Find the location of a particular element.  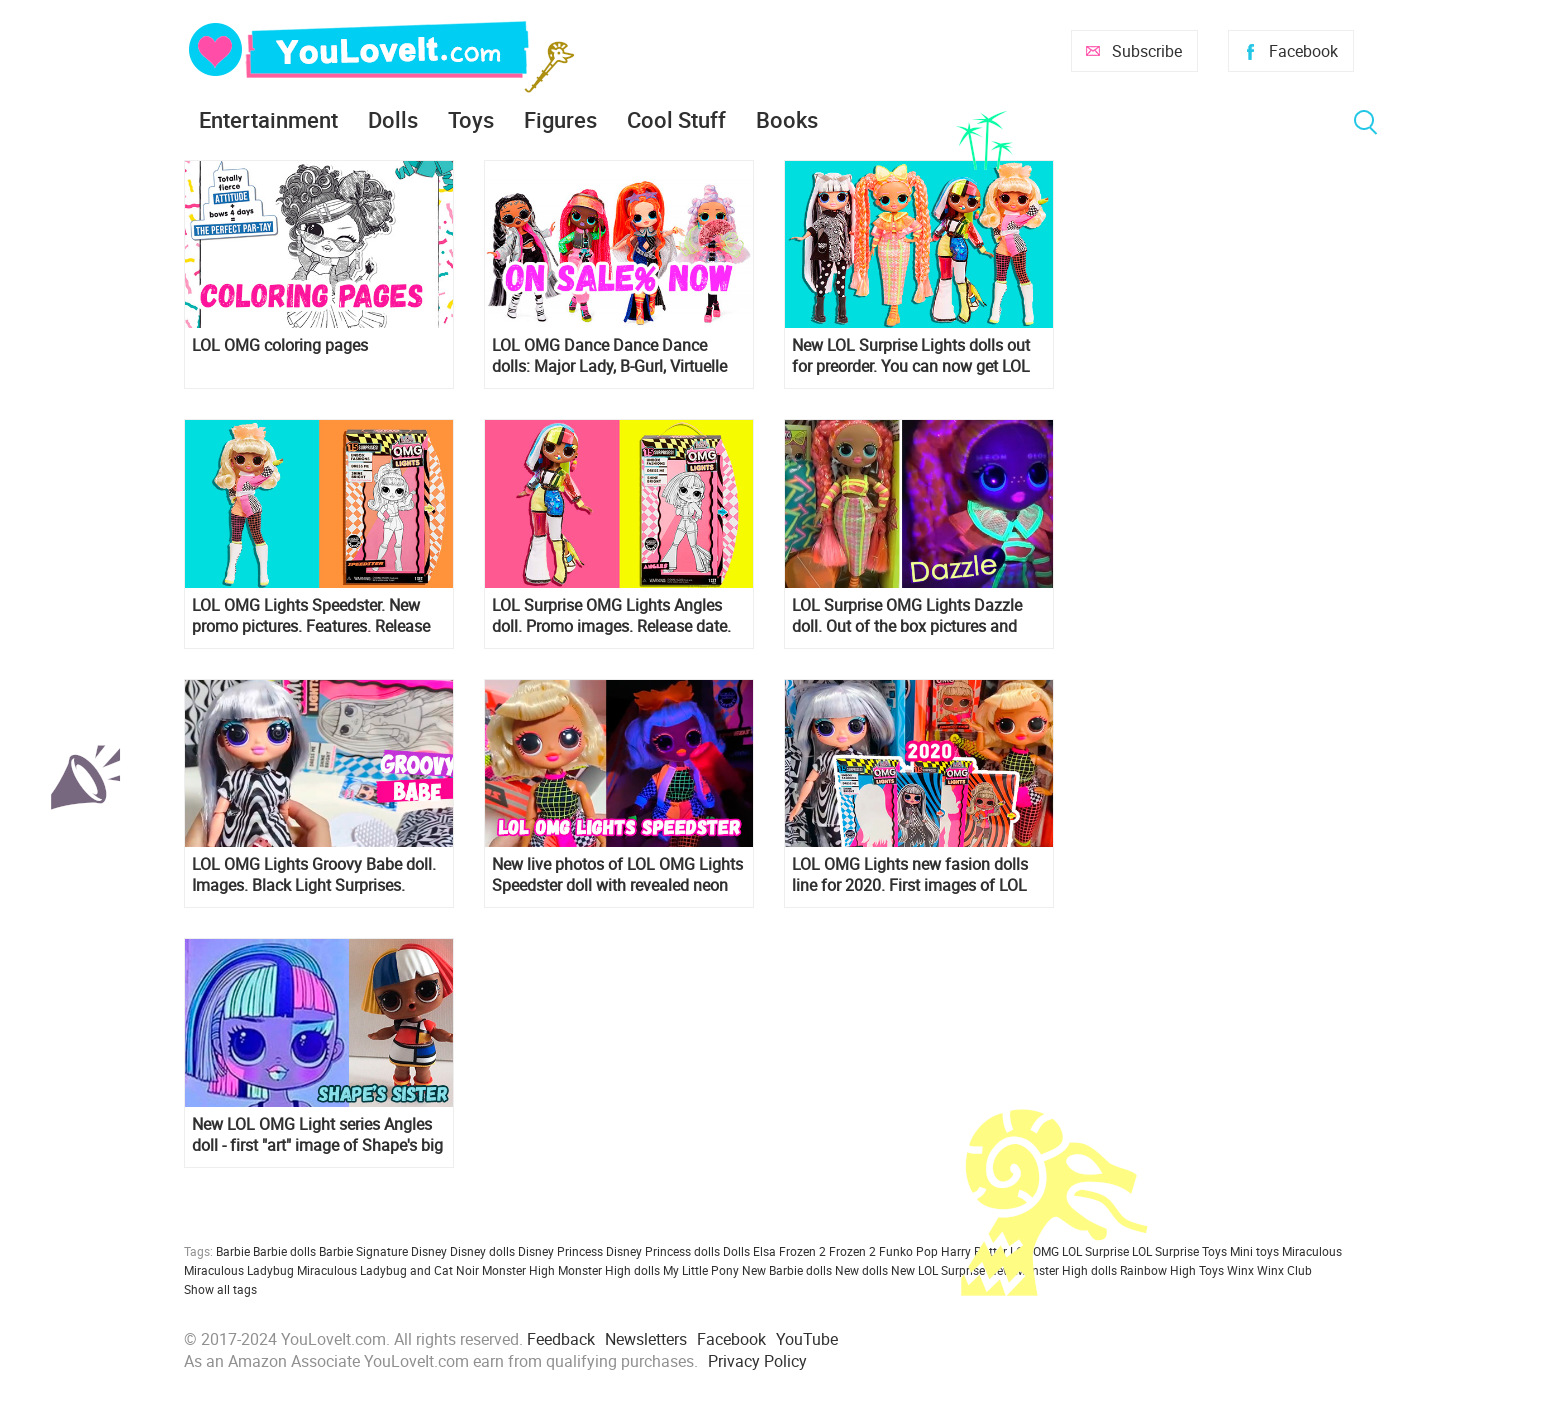

view ancient or historical documents is located at coordinates (984, 139).